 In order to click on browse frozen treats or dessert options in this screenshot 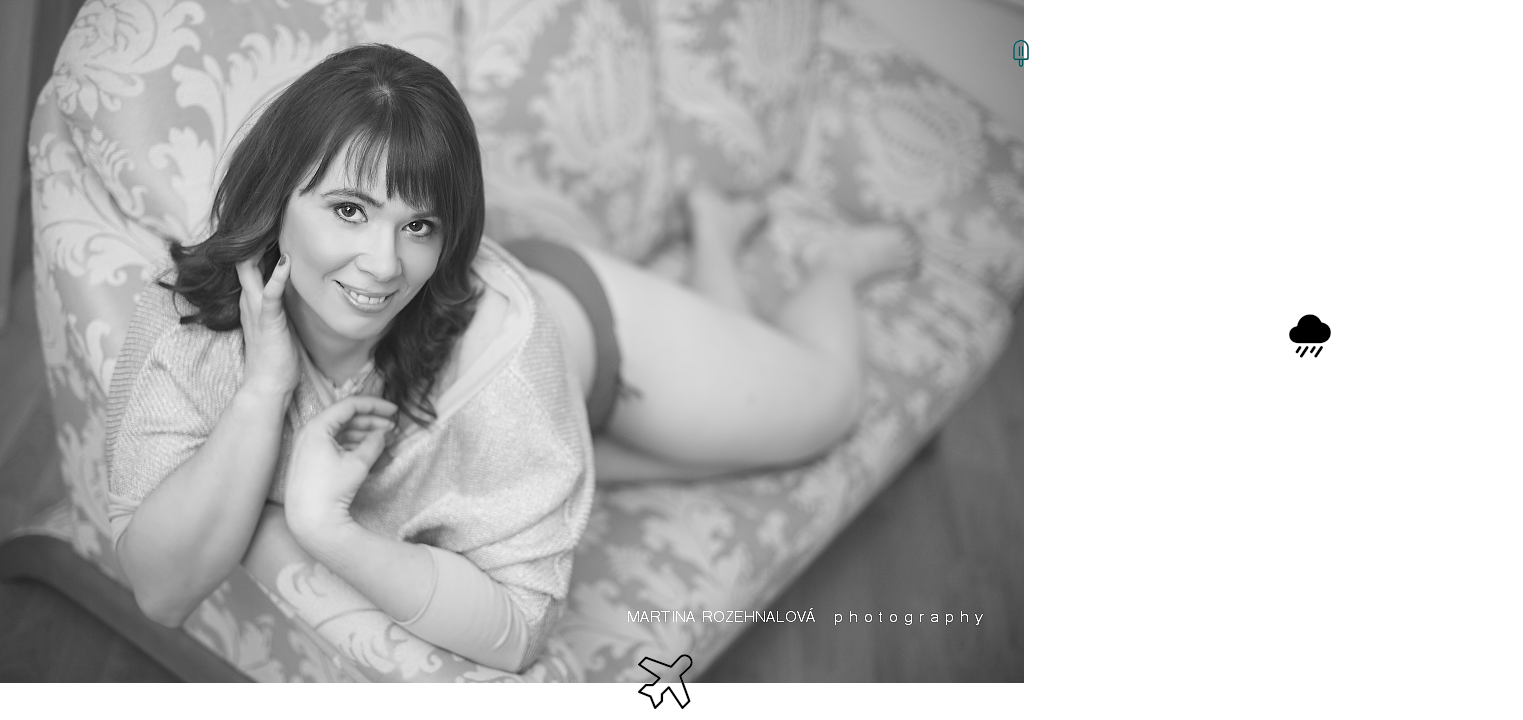, I will do `click(1021, 53)`.